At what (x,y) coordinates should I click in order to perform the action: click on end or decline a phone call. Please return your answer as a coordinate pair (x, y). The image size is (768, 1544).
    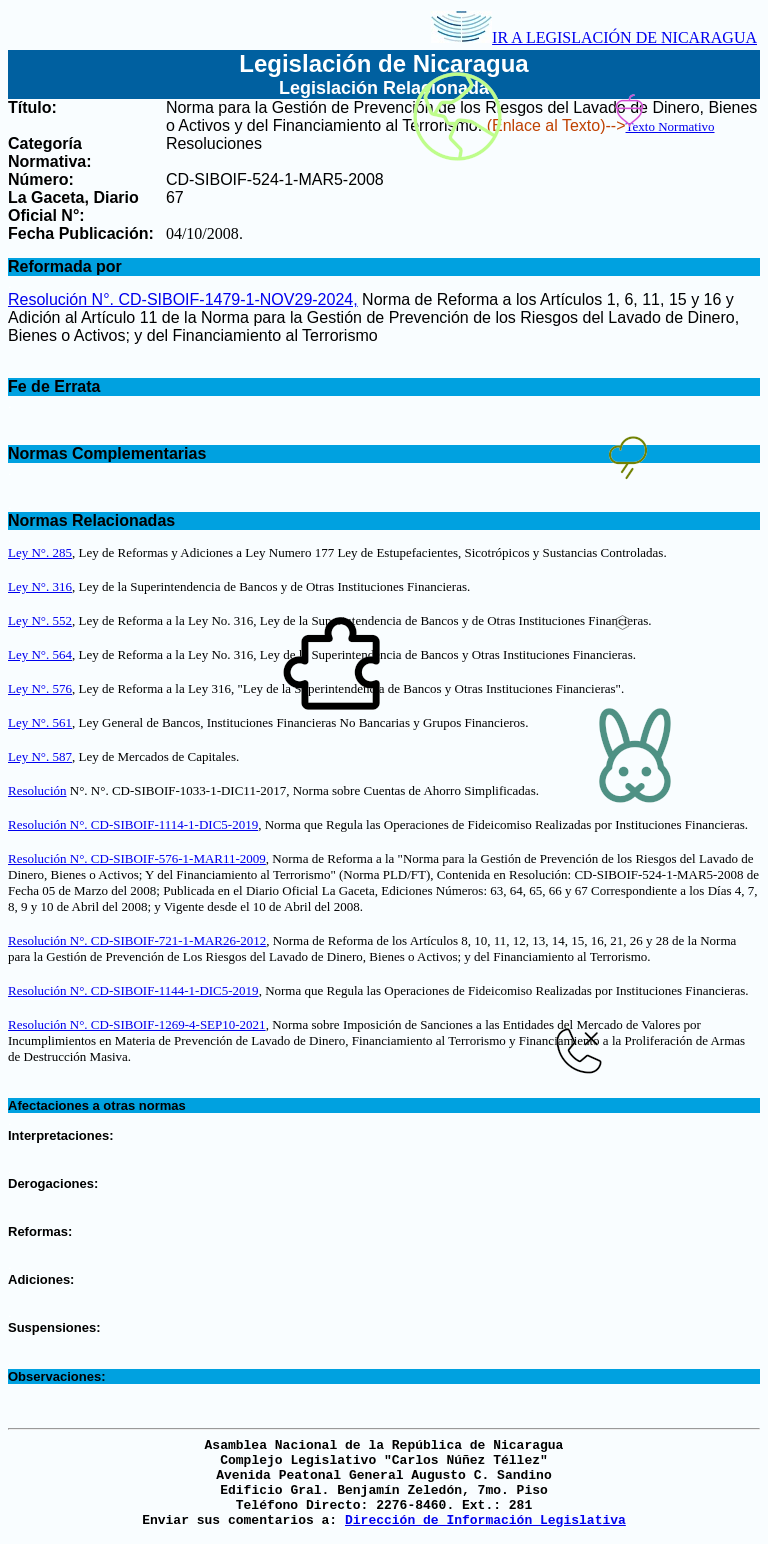
    Looking at the image, I should click on (580, 1050).